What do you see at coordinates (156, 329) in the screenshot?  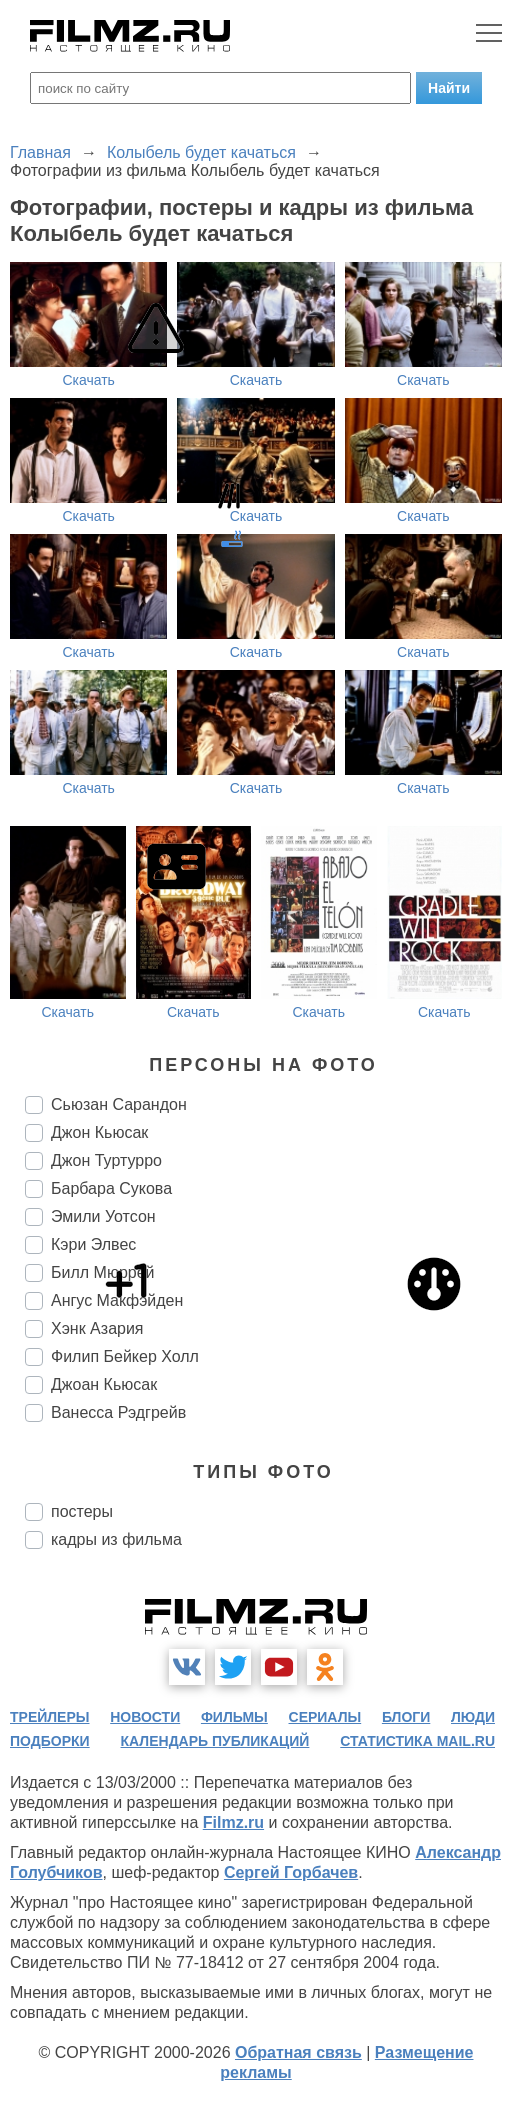 I see `indicates a warning or caution state` at bounding box center [156, 329].